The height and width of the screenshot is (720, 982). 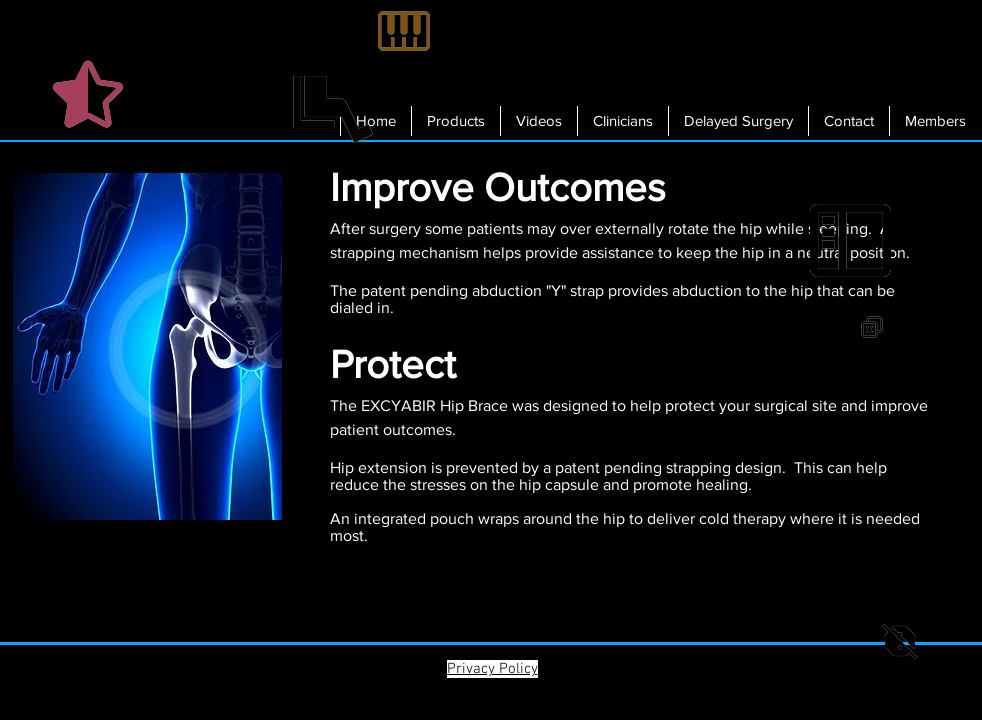 I want to click on open piano or keyboard instrument tool, so click(x=404, y=31).